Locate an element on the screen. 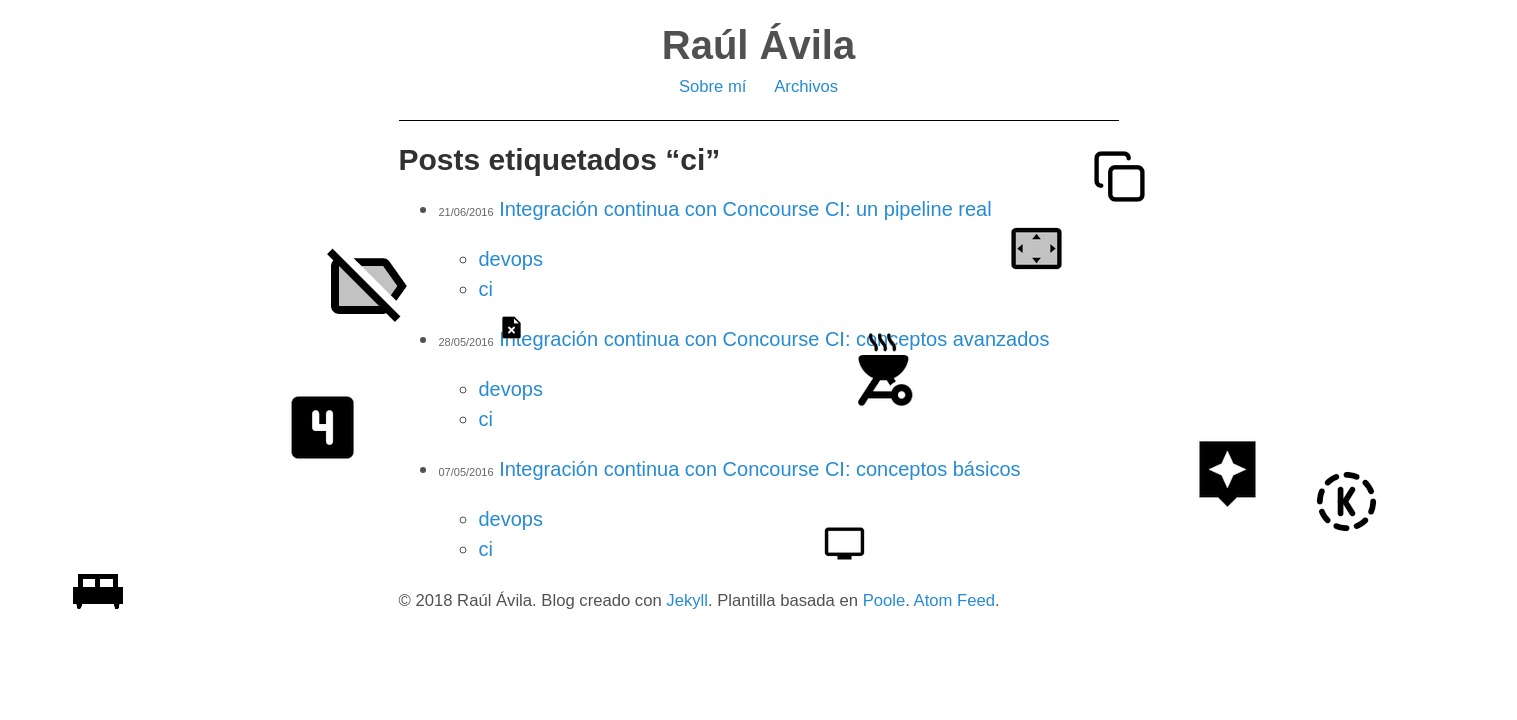  adjust display overscan settings is located at coordinates (1036, 248).